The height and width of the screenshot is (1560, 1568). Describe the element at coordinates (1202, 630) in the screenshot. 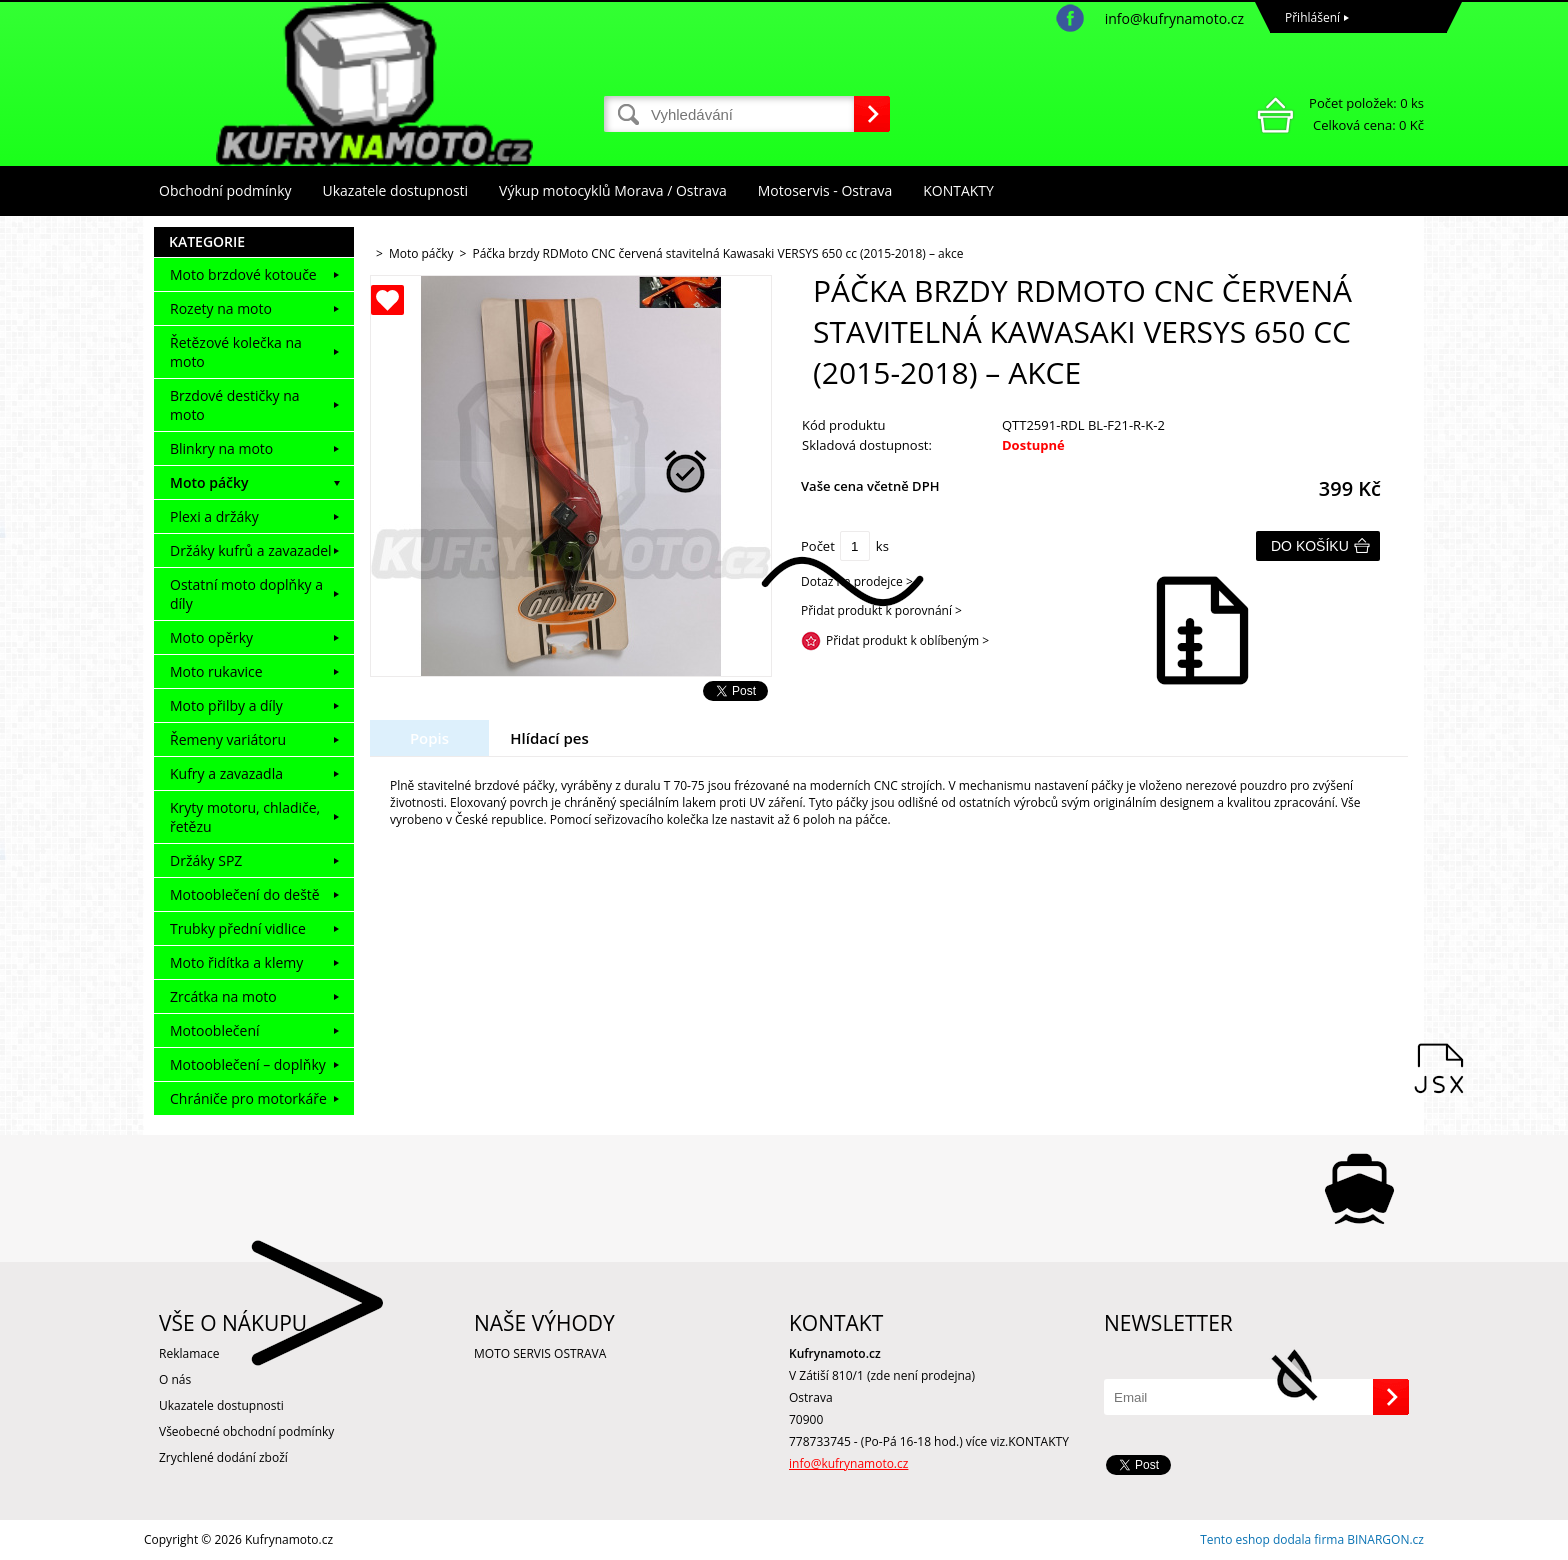

I see `access compressed or archived files` at that location.